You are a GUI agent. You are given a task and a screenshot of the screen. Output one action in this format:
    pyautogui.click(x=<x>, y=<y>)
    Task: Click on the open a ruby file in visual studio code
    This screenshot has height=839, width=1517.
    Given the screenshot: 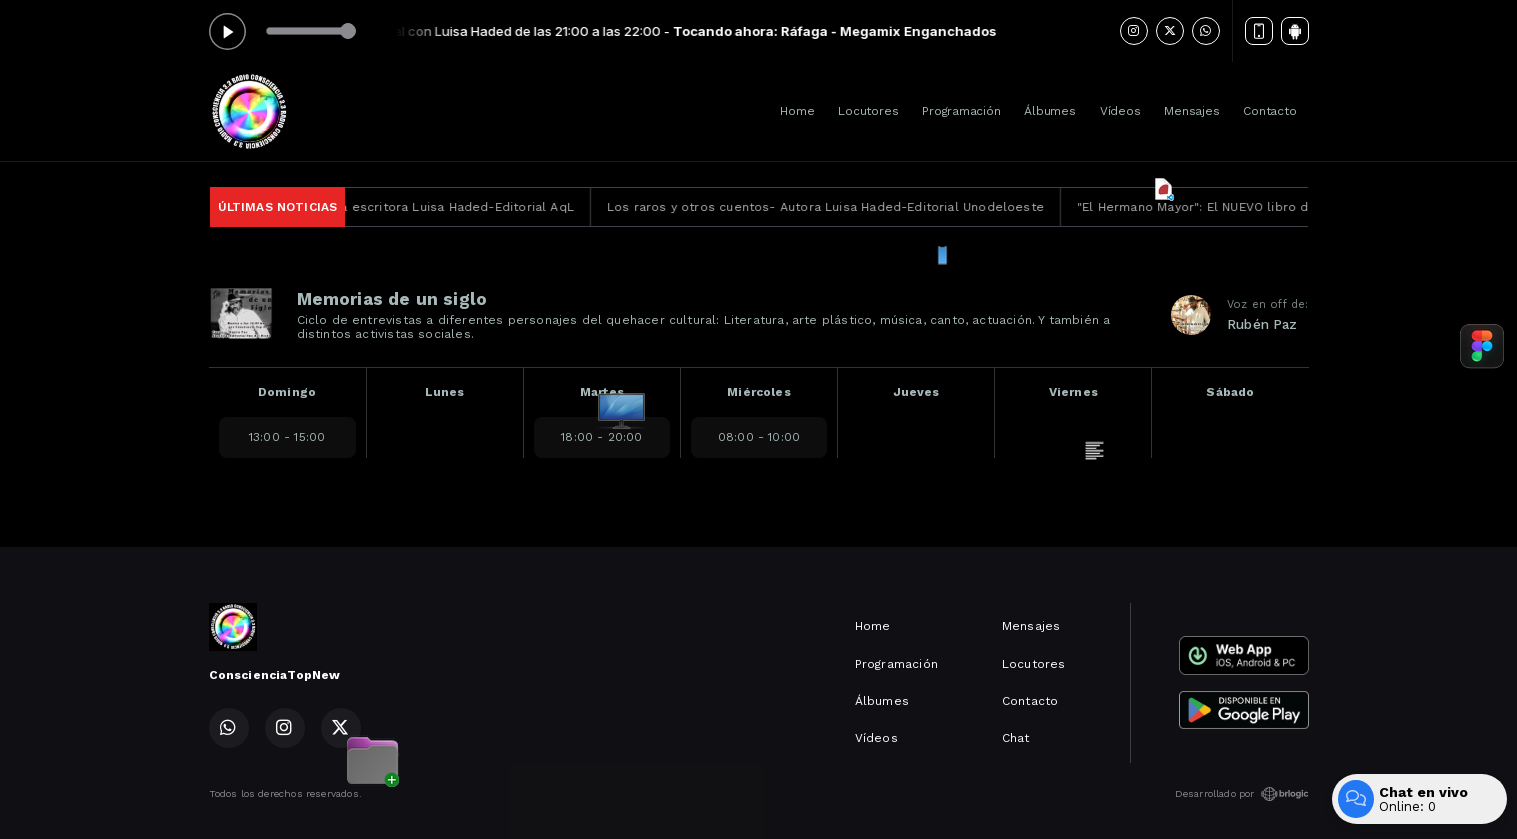 What is the action you would take?
    pyautogui.click(x=1163, y=189)
    